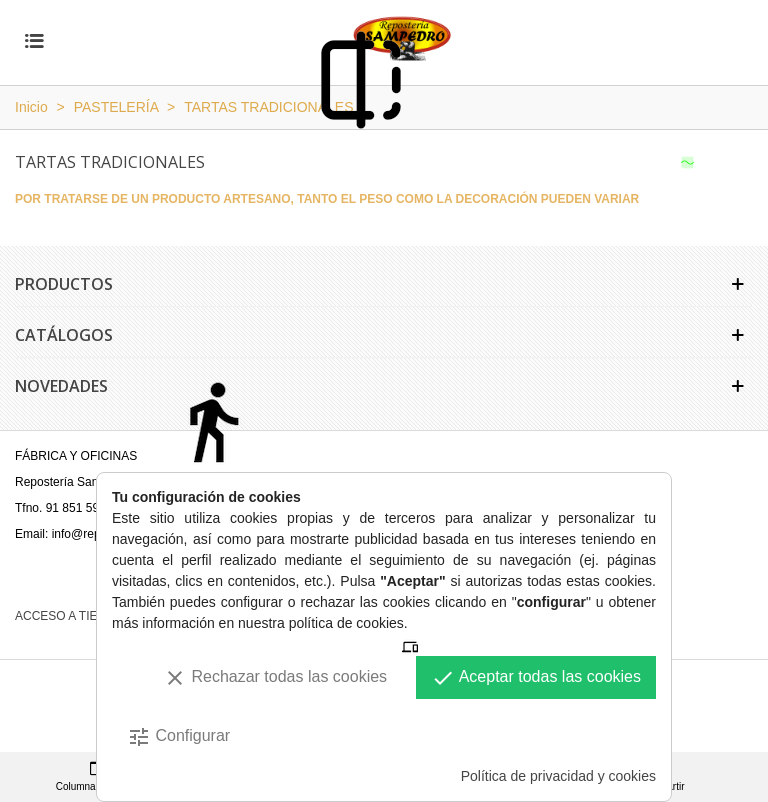 The image size is (768, 802). What do you see at coordinates (361, 80) in the screenshot?
I see `toggle between two panel views` at bounding box center [361, 80].